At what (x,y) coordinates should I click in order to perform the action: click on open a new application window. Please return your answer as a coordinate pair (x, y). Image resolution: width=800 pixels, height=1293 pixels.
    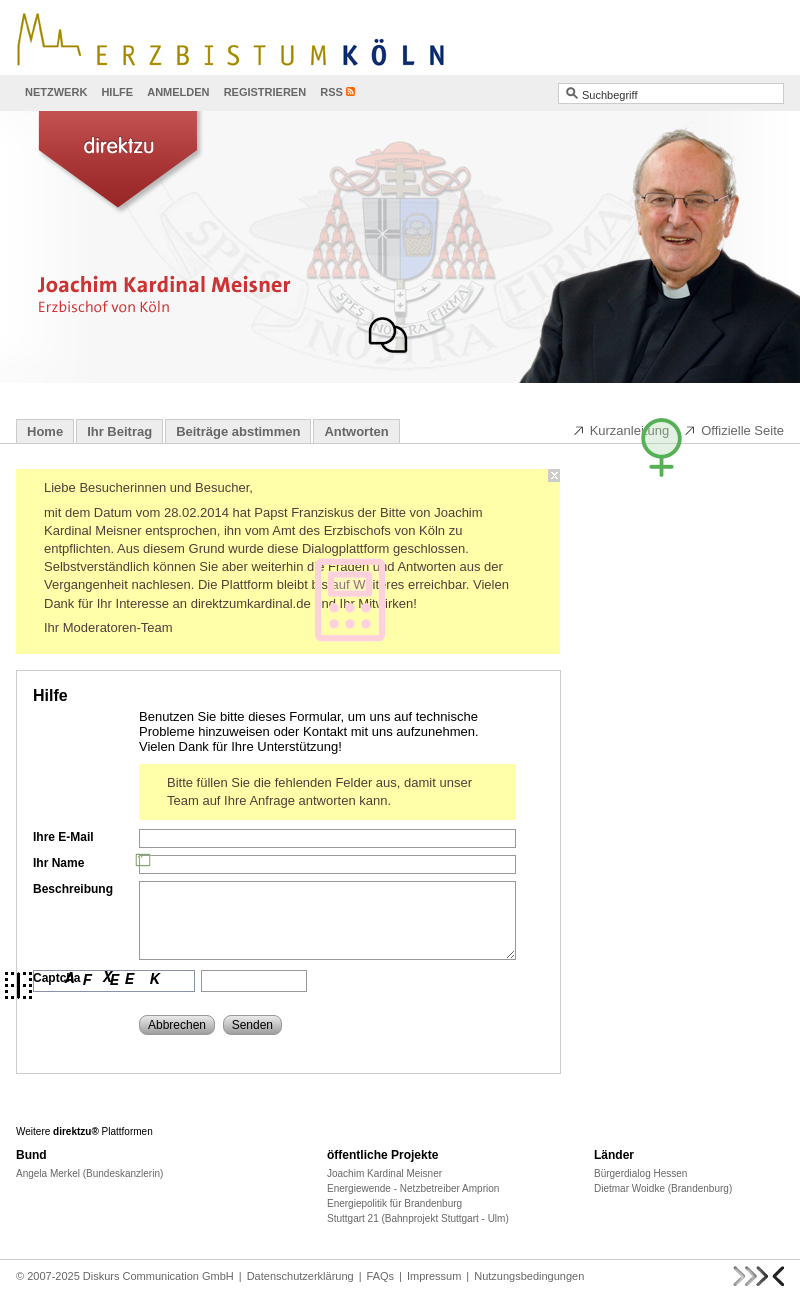
    Looking at the image, I should click on (143, 860).